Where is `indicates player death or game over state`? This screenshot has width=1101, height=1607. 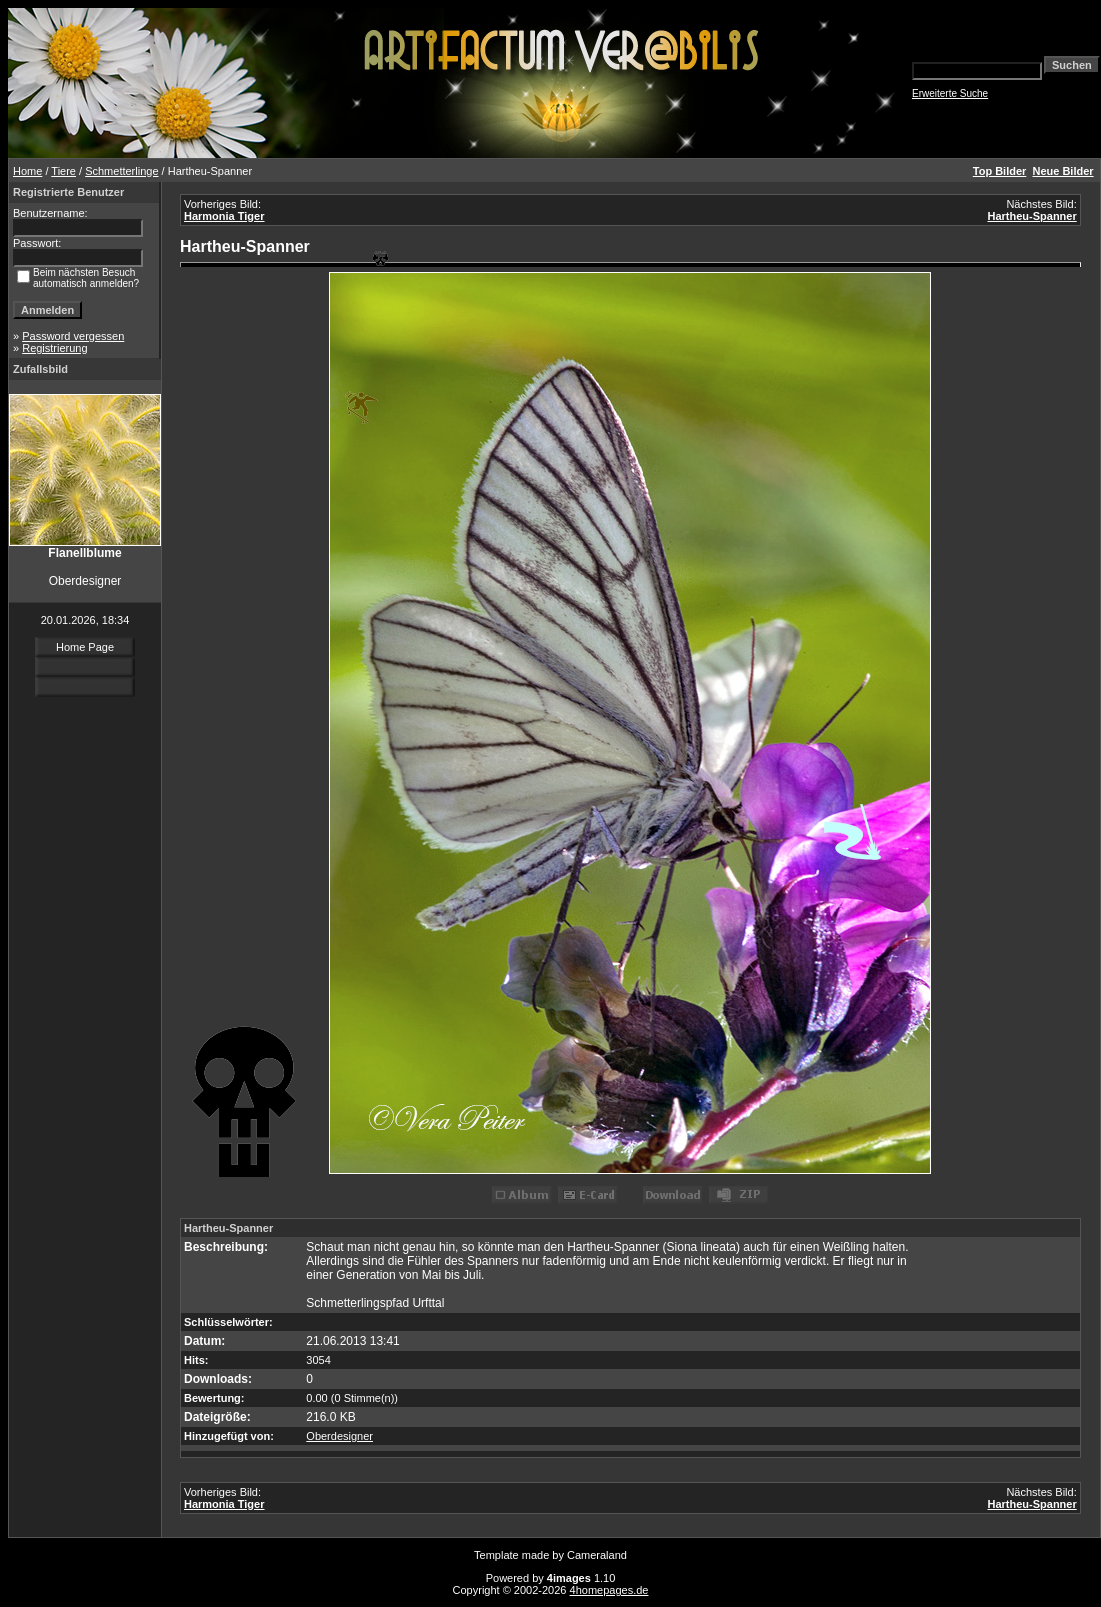 indicates player death or game over state is located at coordinates (243, 1100).